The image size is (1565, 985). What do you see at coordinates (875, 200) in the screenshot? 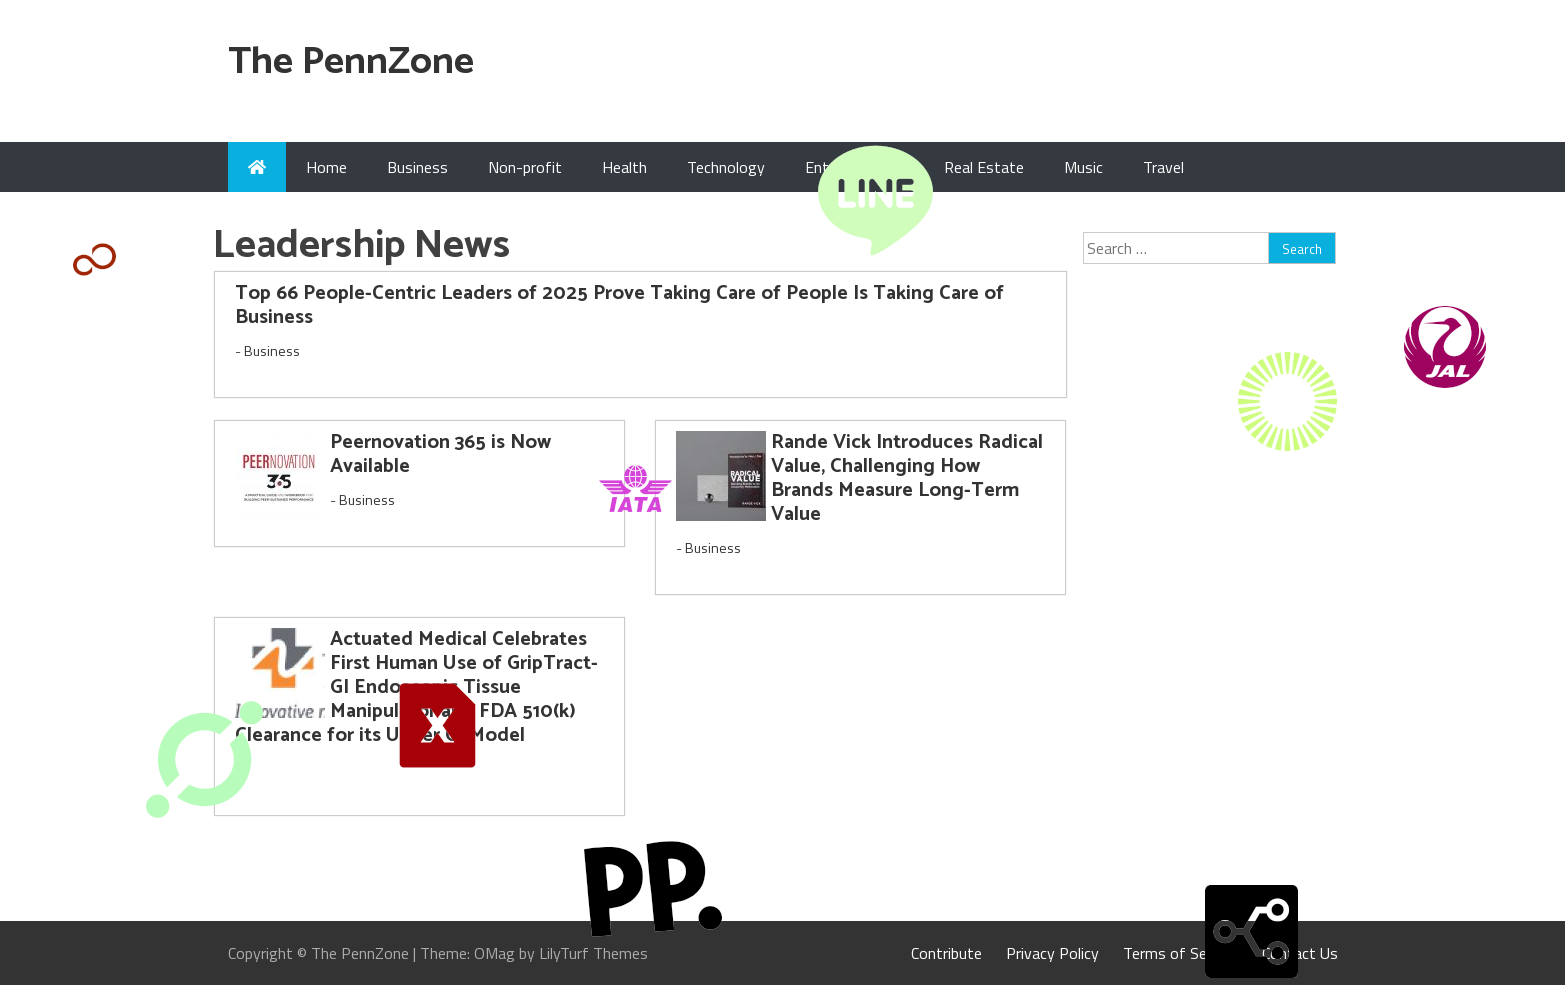
I see `open LINE messaging app` at bounding box center [875, 200].